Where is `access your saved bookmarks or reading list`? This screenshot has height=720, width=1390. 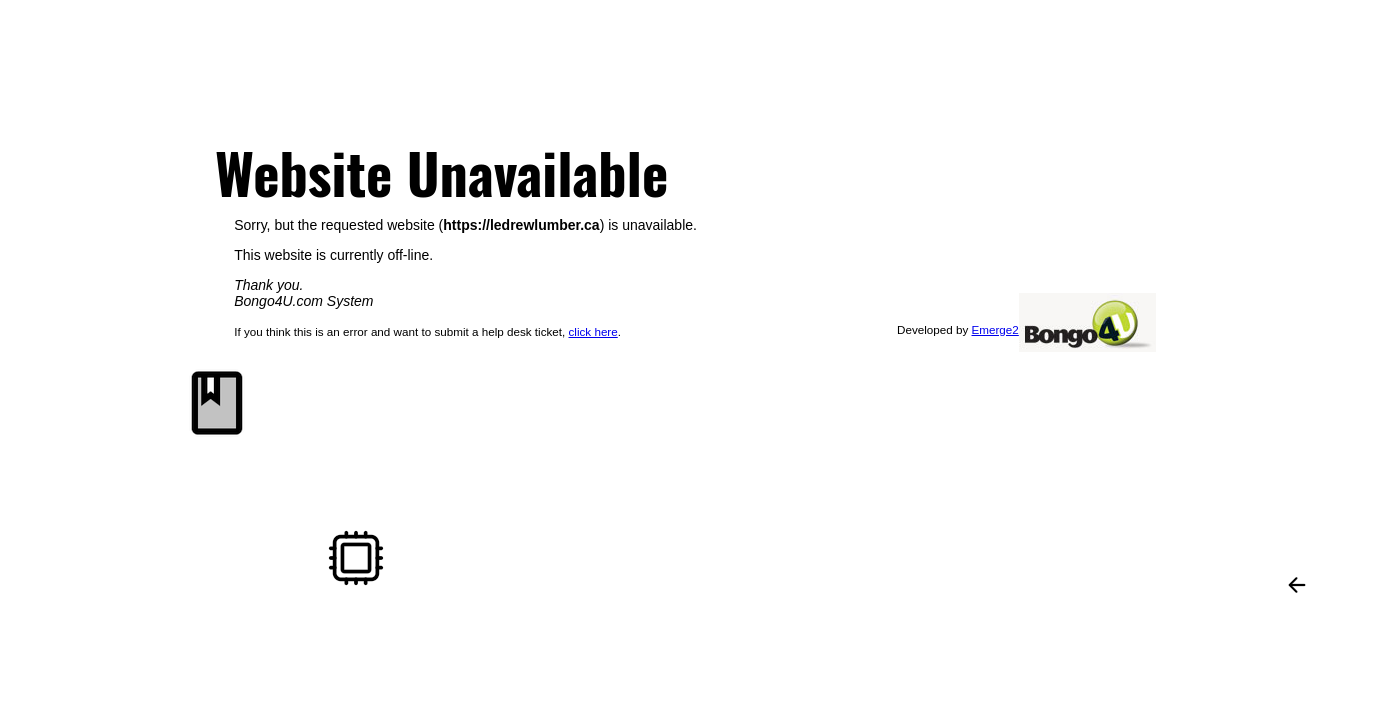
access your saved bookmarks or reading list is located at coordinates (217, 403).